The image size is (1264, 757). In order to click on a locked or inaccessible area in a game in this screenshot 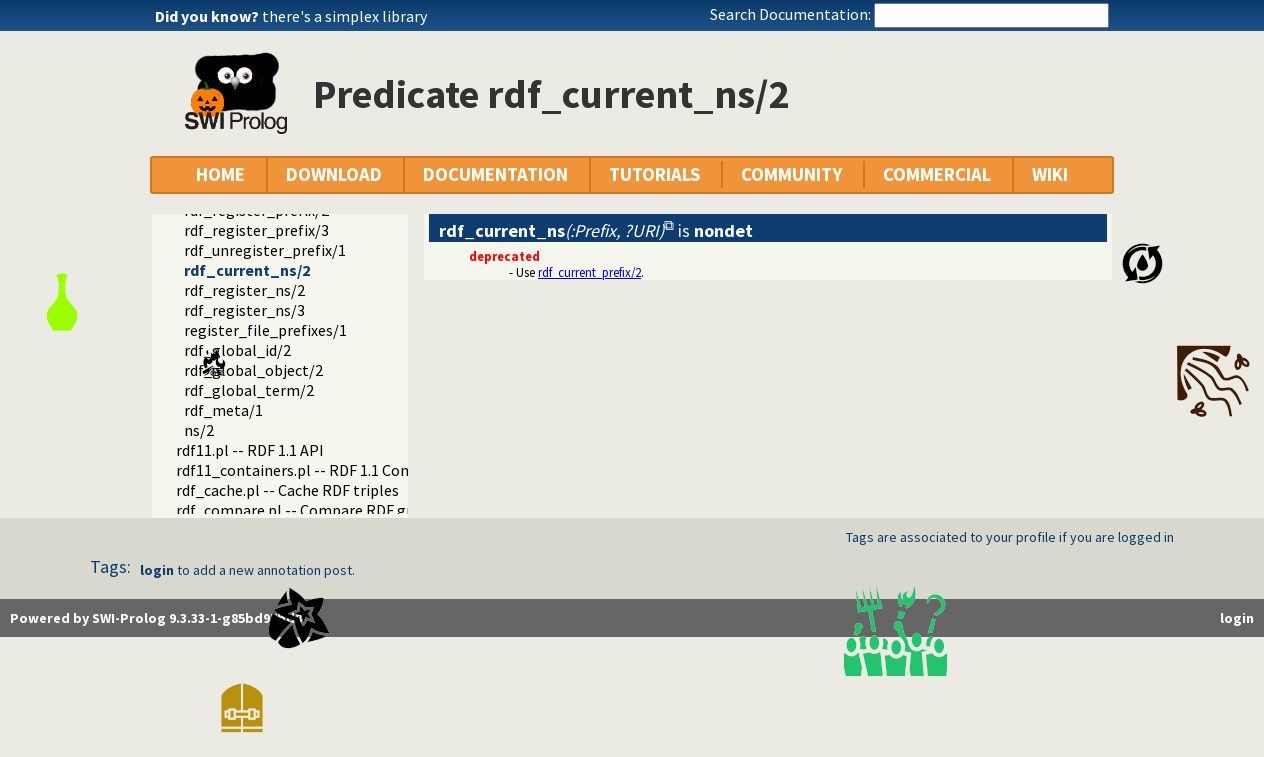, I will do `click(242, 706)`.